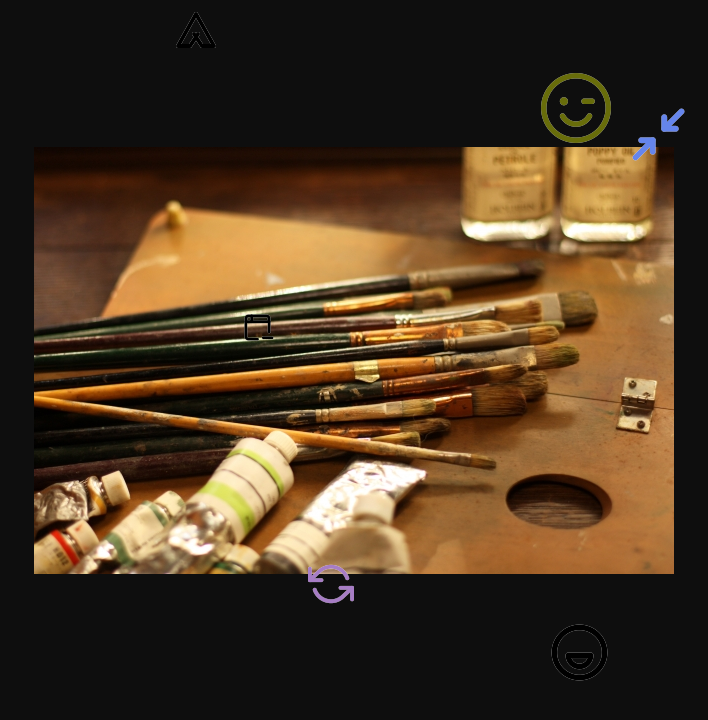  Describe the element at coordinates (658, 134) in the screenshot. I see `minimize or reduce window size` at that location.